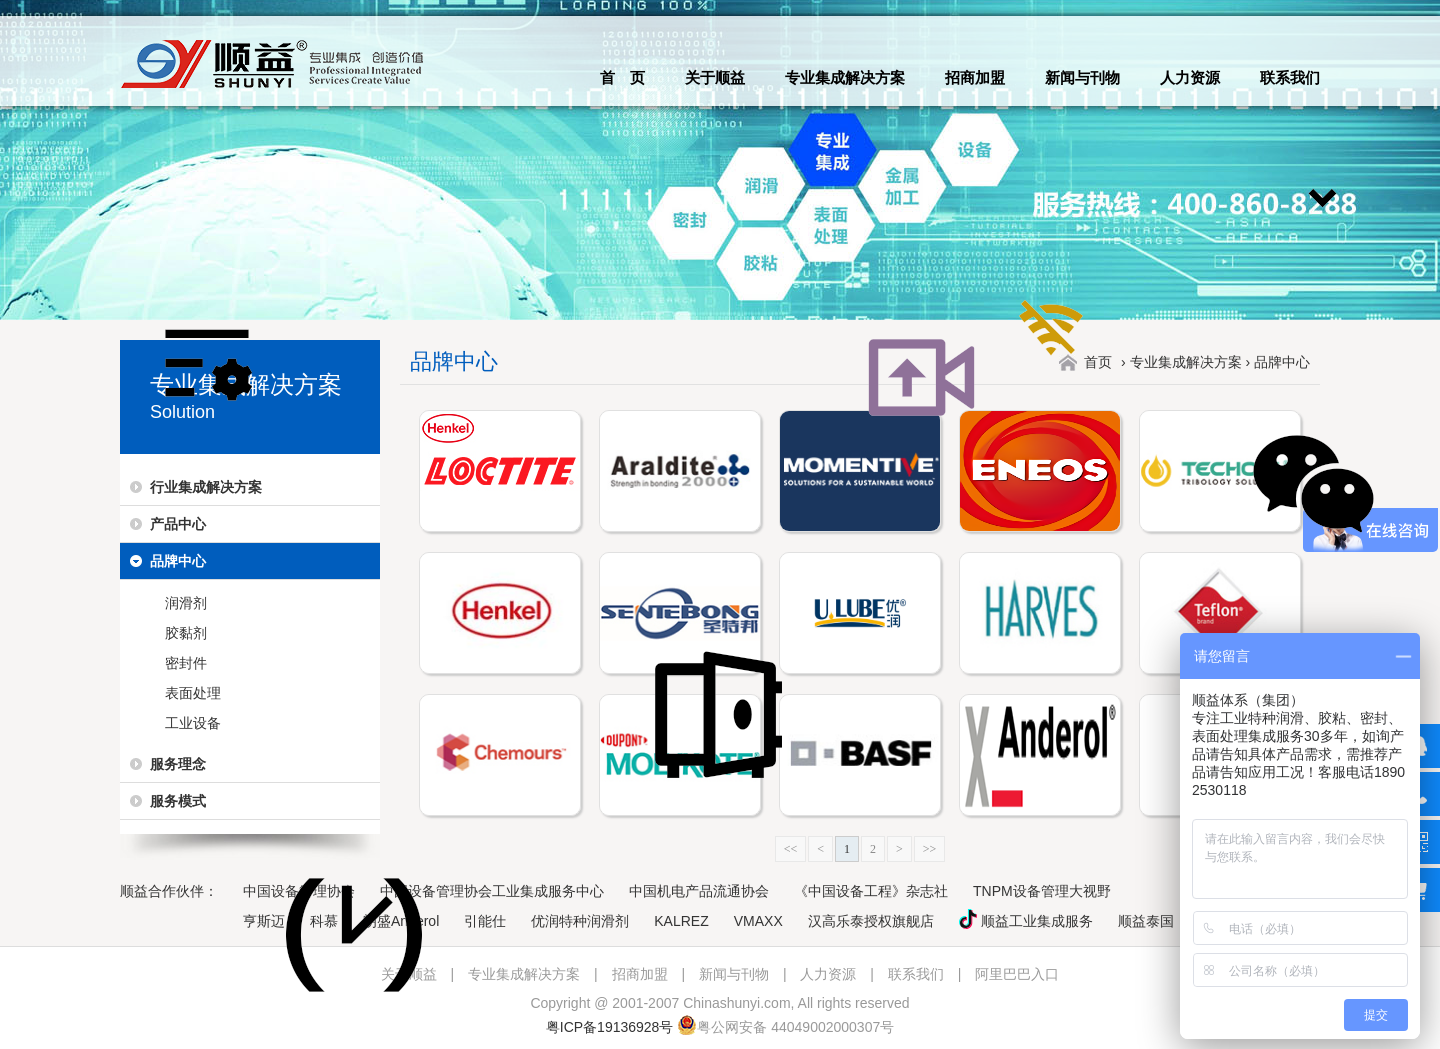 The width and height of the screenshot is (1440, 1049). Describe the element at coordinates (207, 363) in the screenshot. I see `access list settings or preferences` at that location.